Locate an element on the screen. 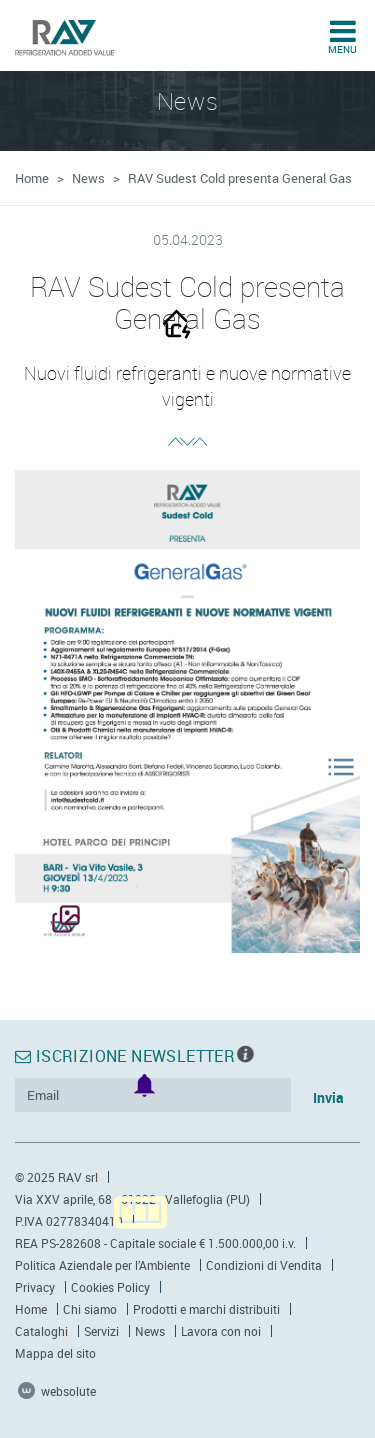 The width and height of the screenshot is (375, 1438). view items in list format is located at coordinates (341, 767).